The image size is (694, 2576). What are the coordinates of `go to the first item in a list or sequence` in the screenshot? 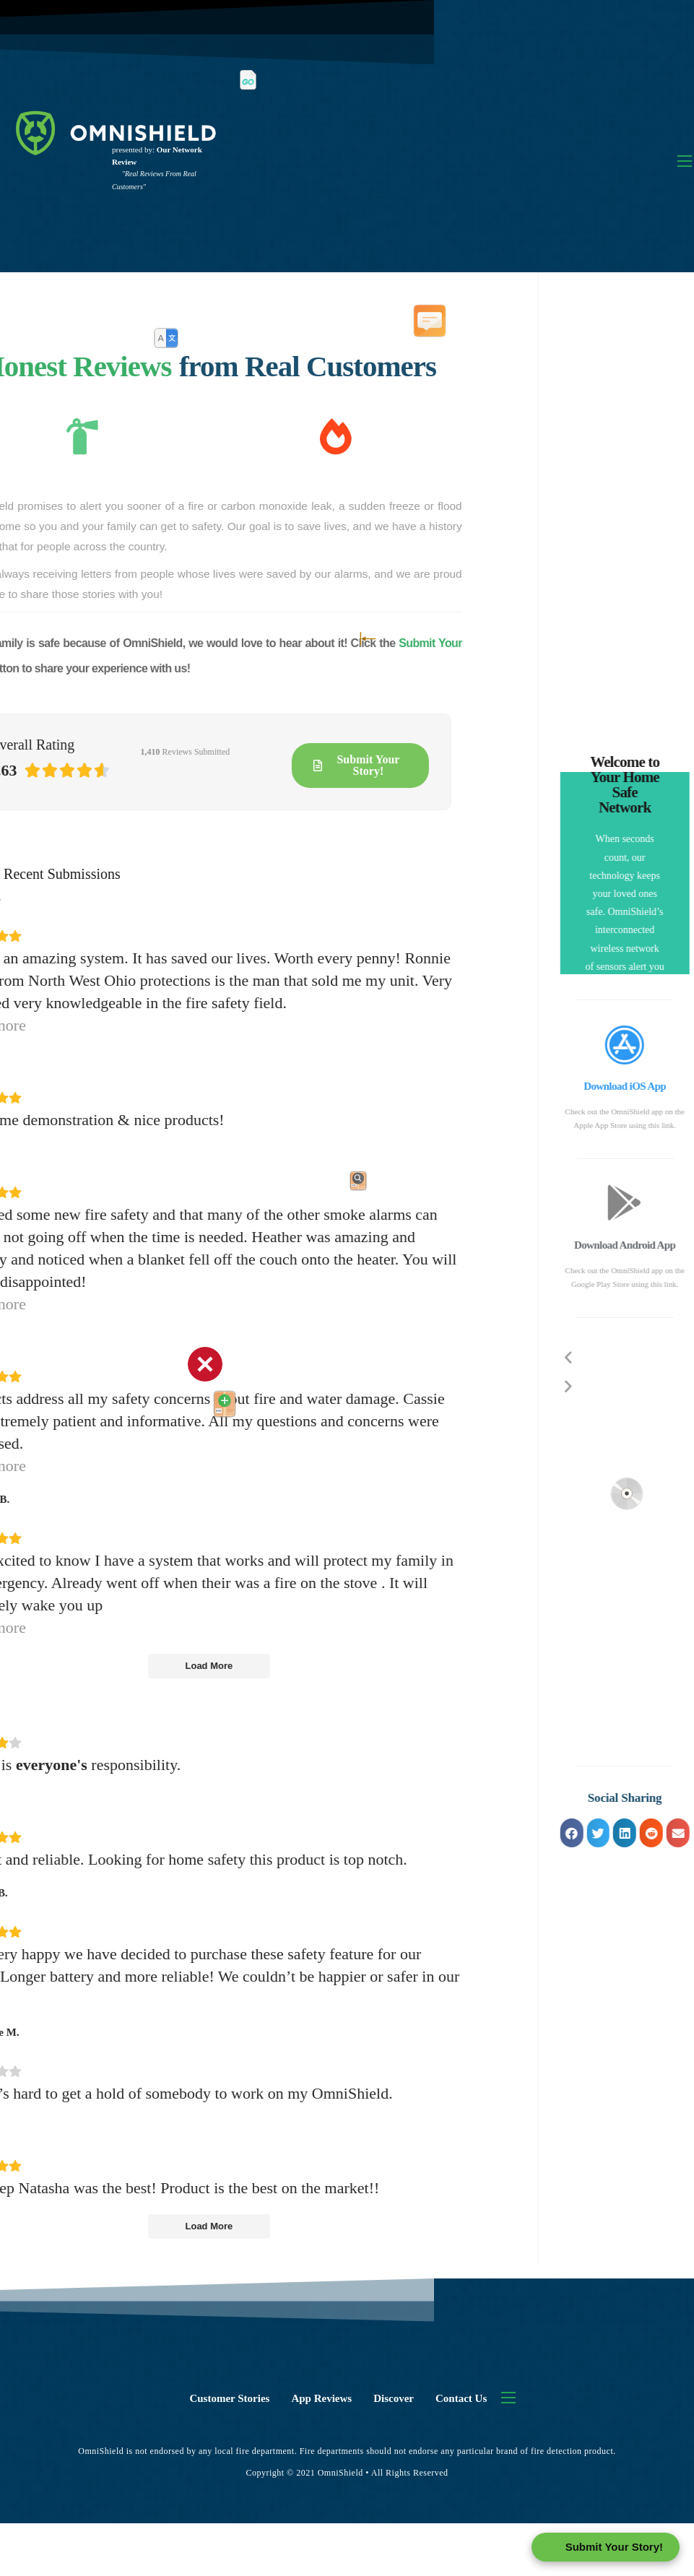 It's located at (368, 638).